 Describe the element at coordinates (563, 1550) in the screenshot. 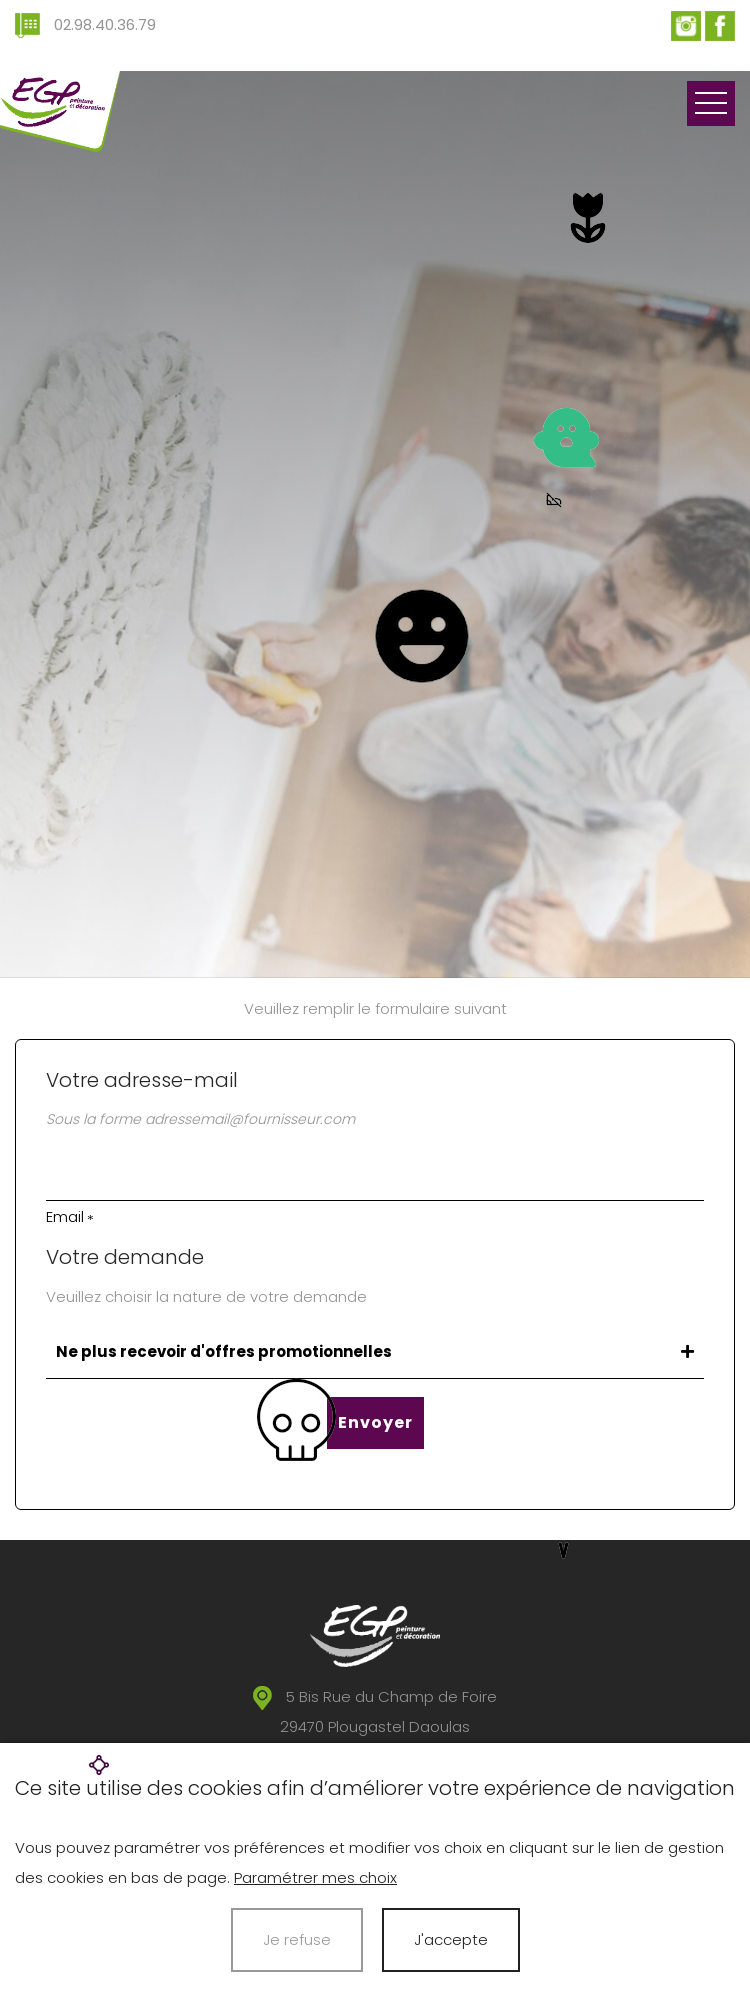

I see `indicates a "v" keyboard shortcut or hotkey` at that location.